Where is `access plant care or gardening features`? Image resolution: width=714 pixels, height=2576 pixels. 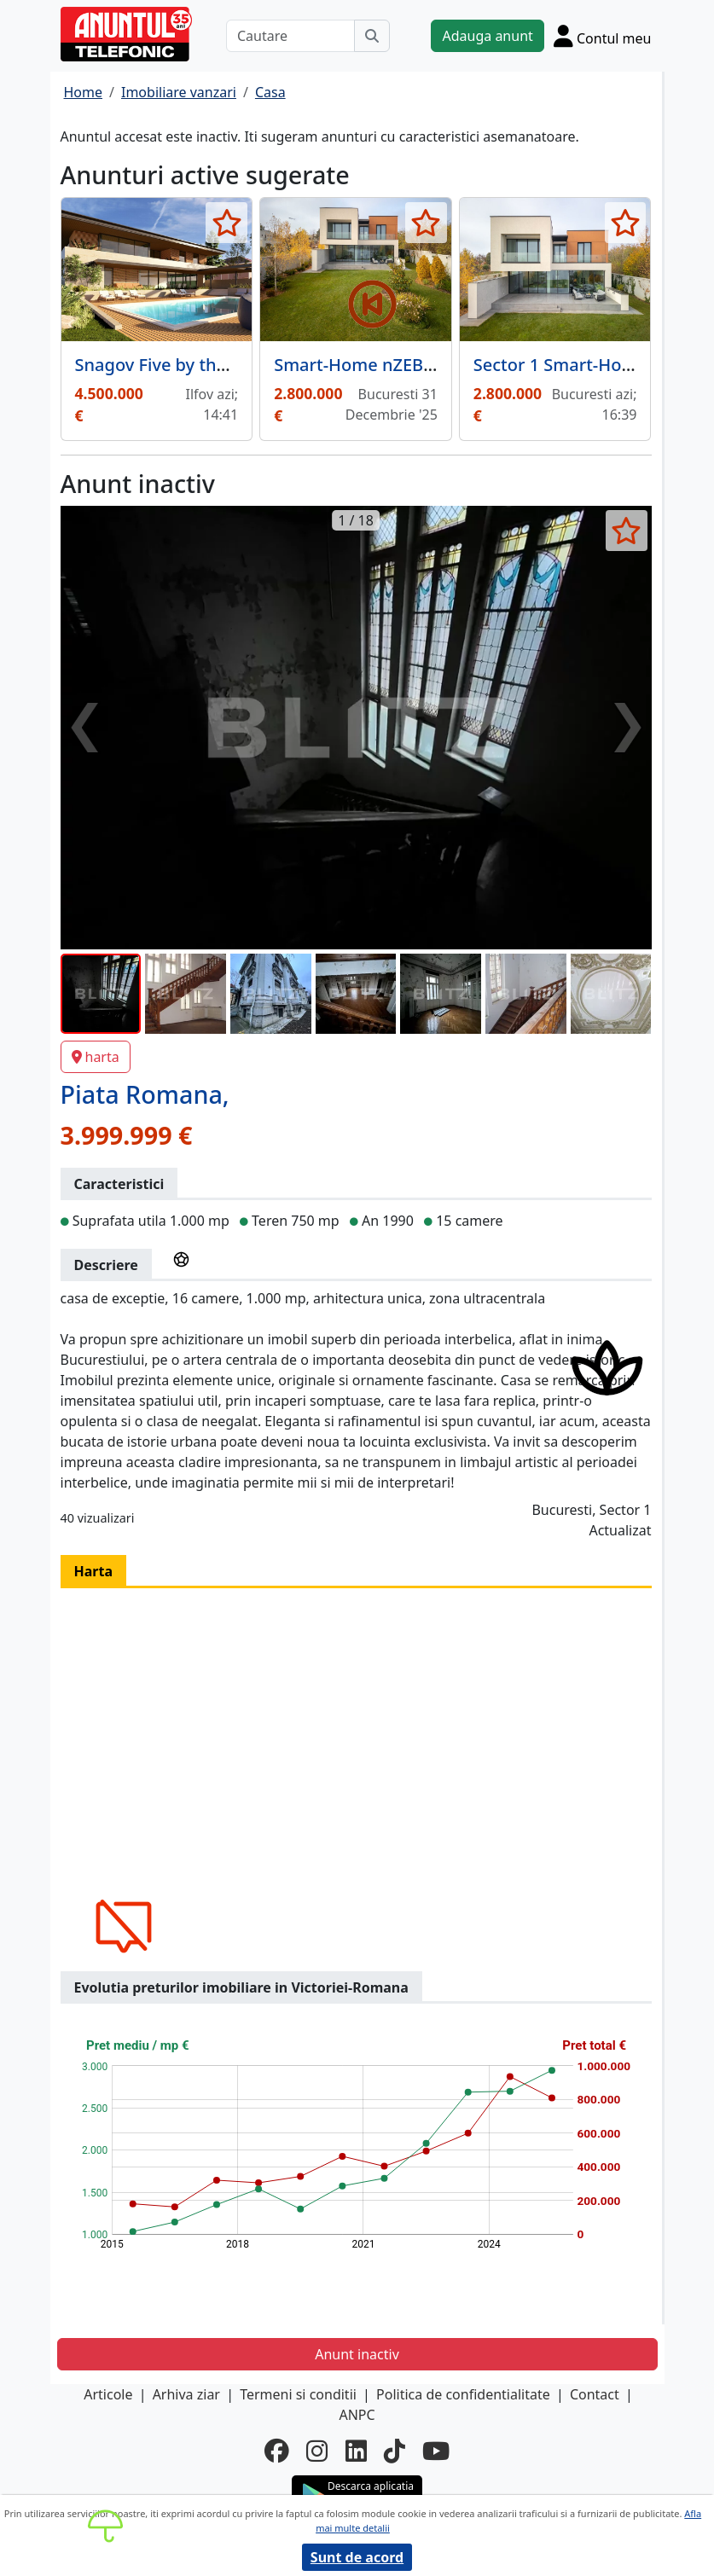
access plant care or gardening features is located at coordinates (607, 1369).